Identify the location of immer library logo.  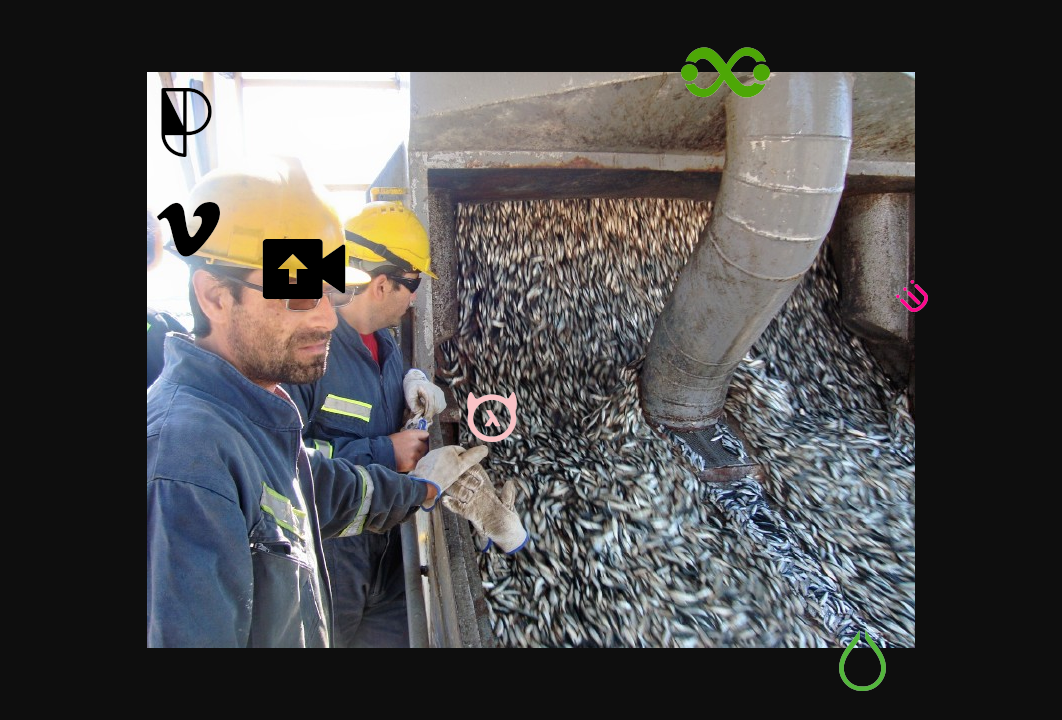
(725, 72).